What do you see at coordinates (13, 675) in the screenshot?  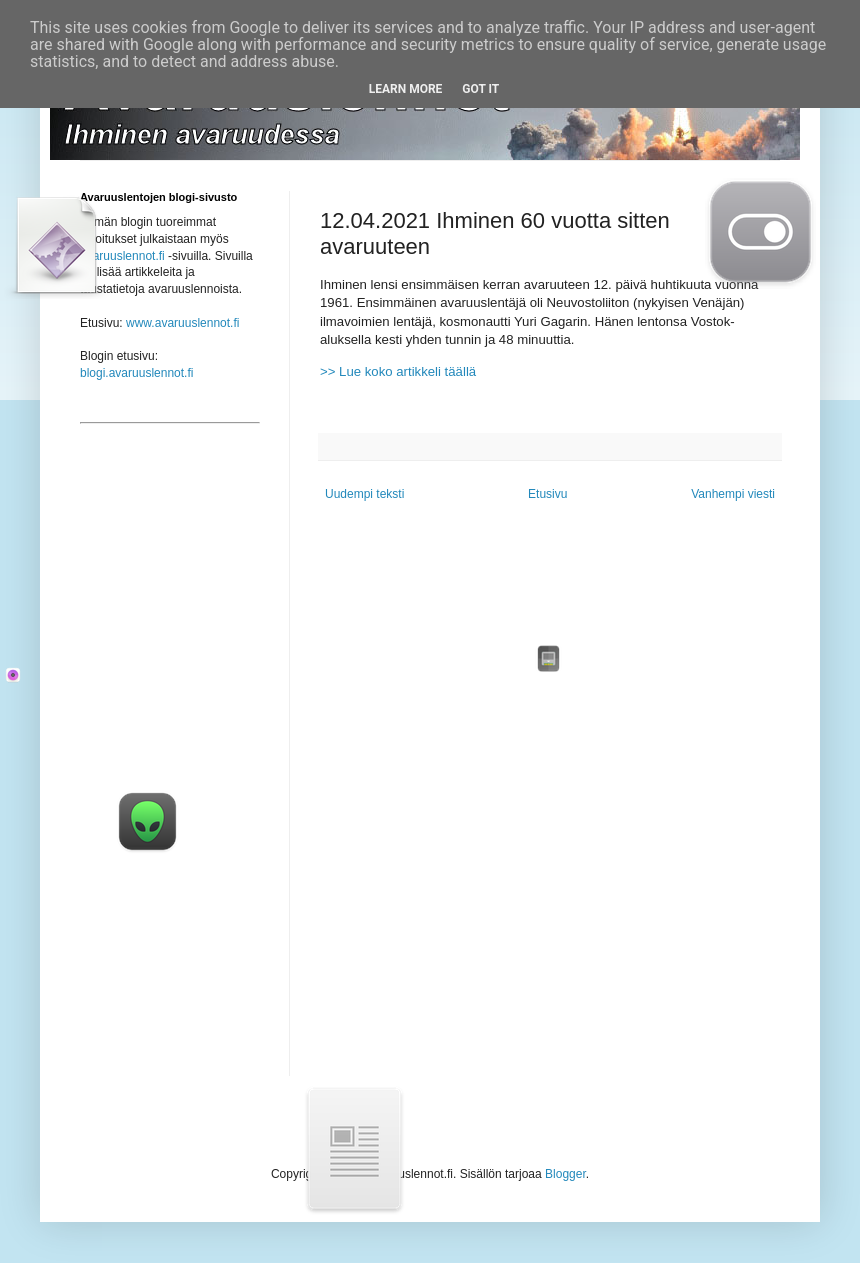 I see `open tauon music box app` at bounding box center [13, 675].